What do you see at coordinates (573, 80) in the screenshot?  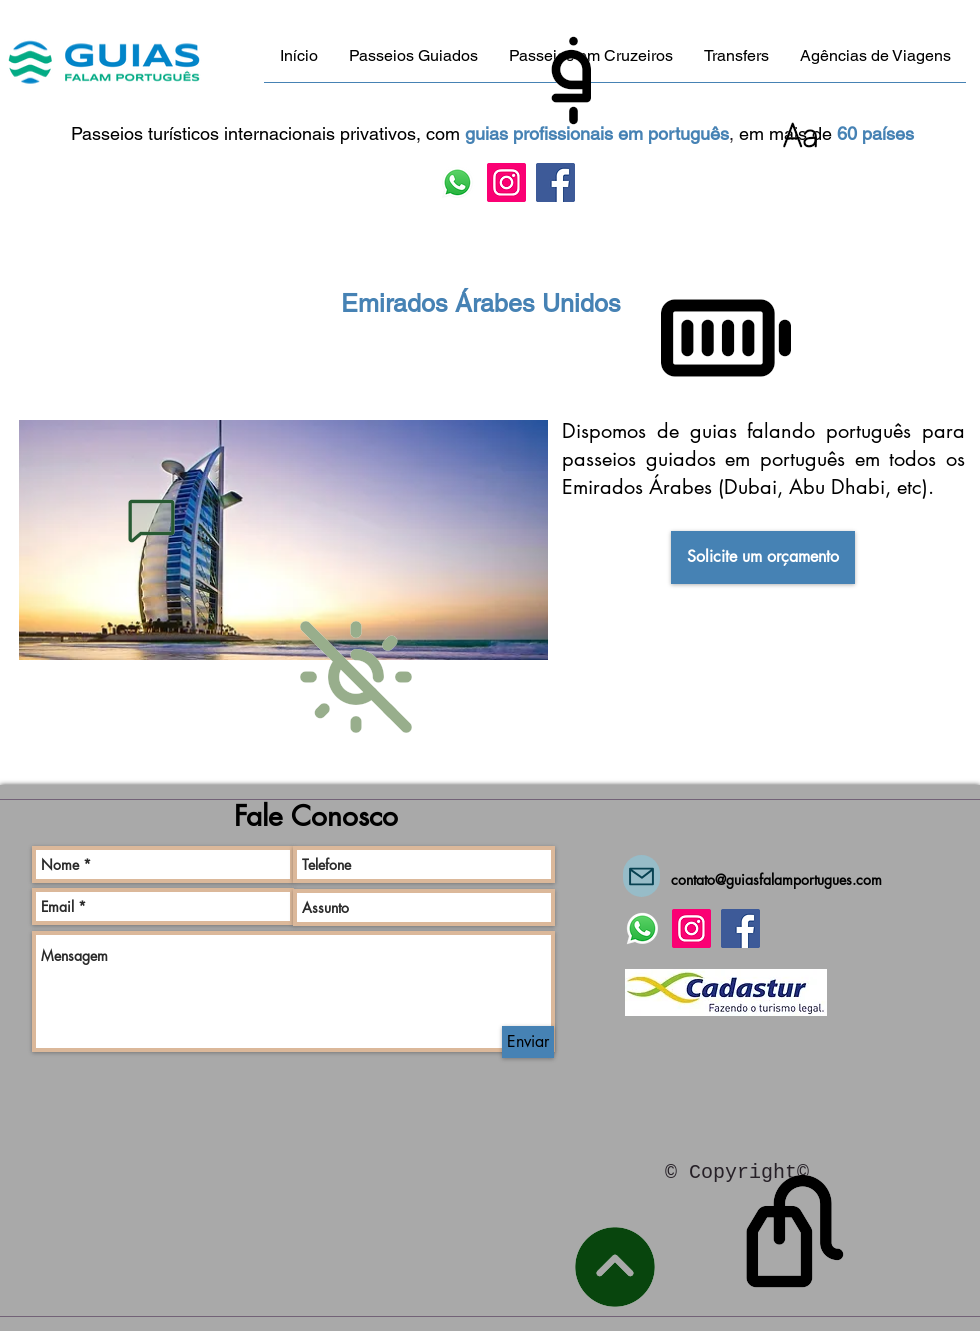 I see `indicates Afghan afghani currency` at bounding box center [573, 80].